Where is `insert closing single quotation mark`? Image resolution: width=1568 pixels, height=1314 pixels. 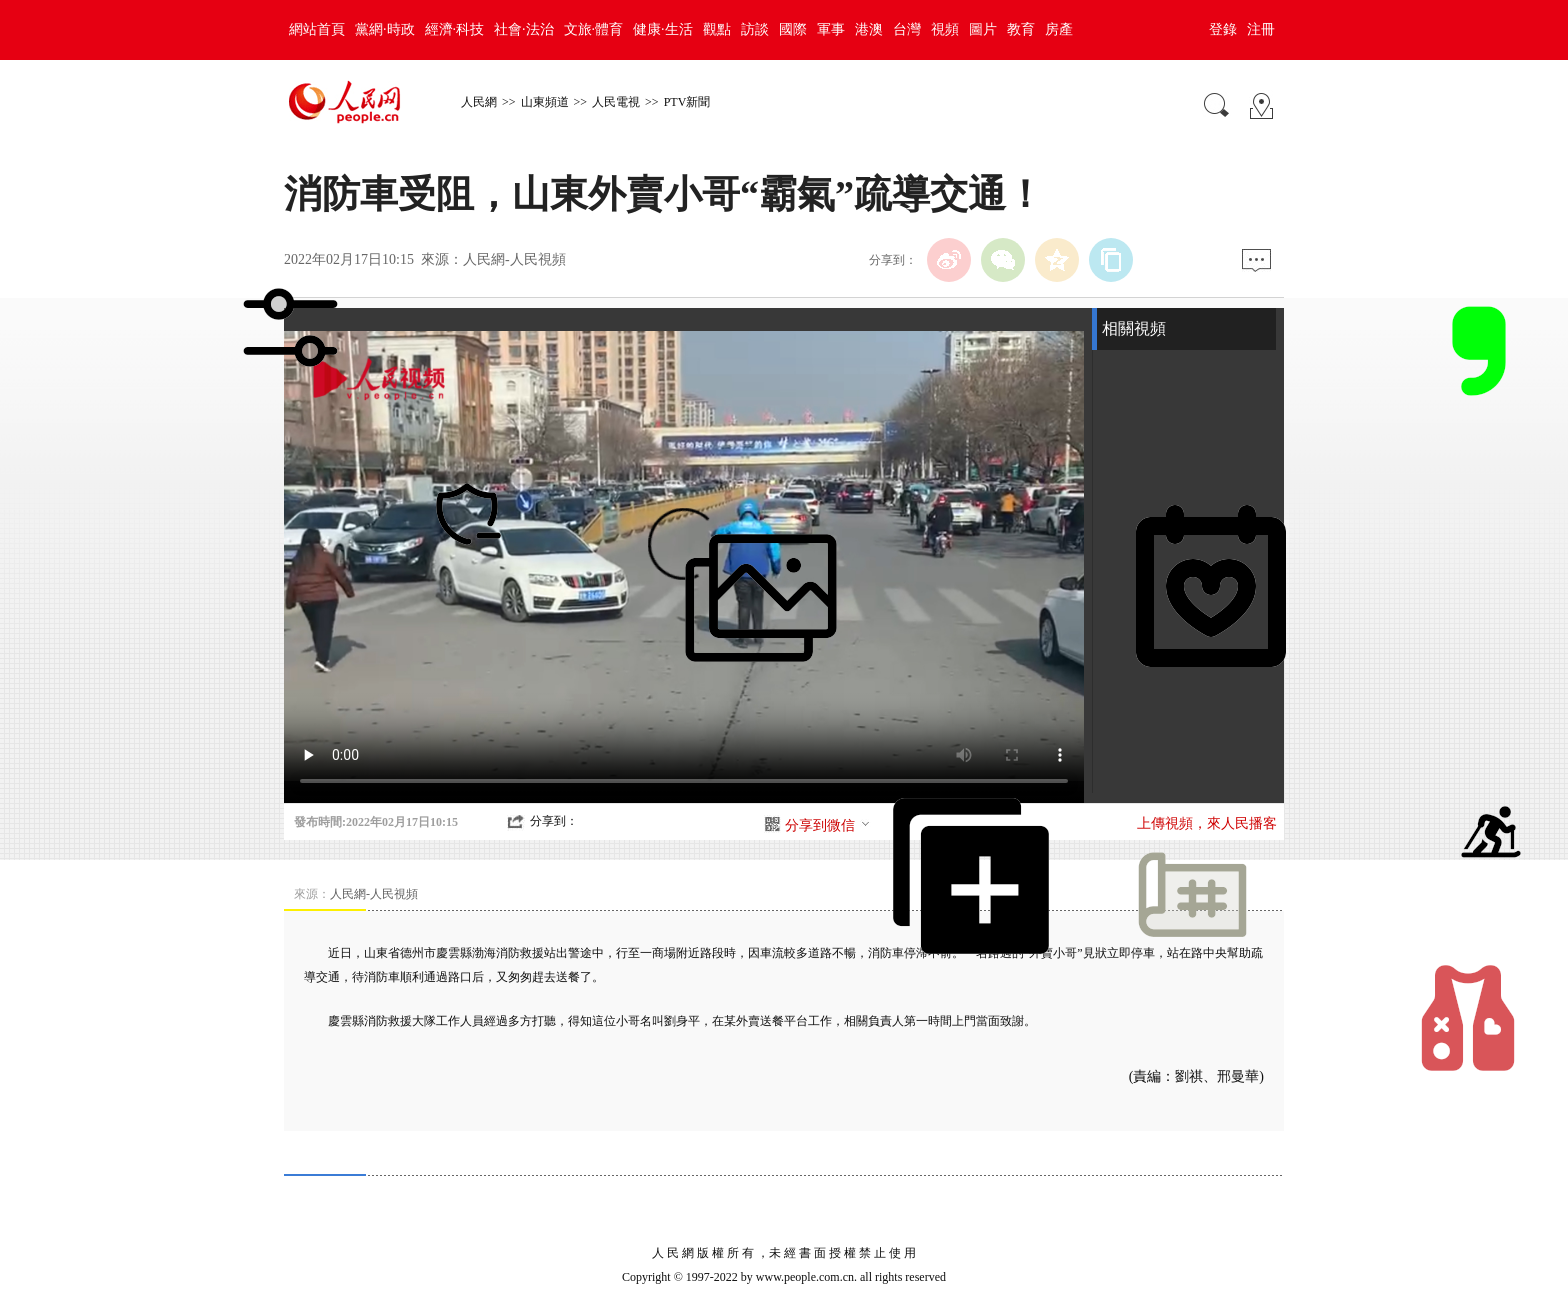 insert closing single quotation mark is located at coordinates (1479, 351).